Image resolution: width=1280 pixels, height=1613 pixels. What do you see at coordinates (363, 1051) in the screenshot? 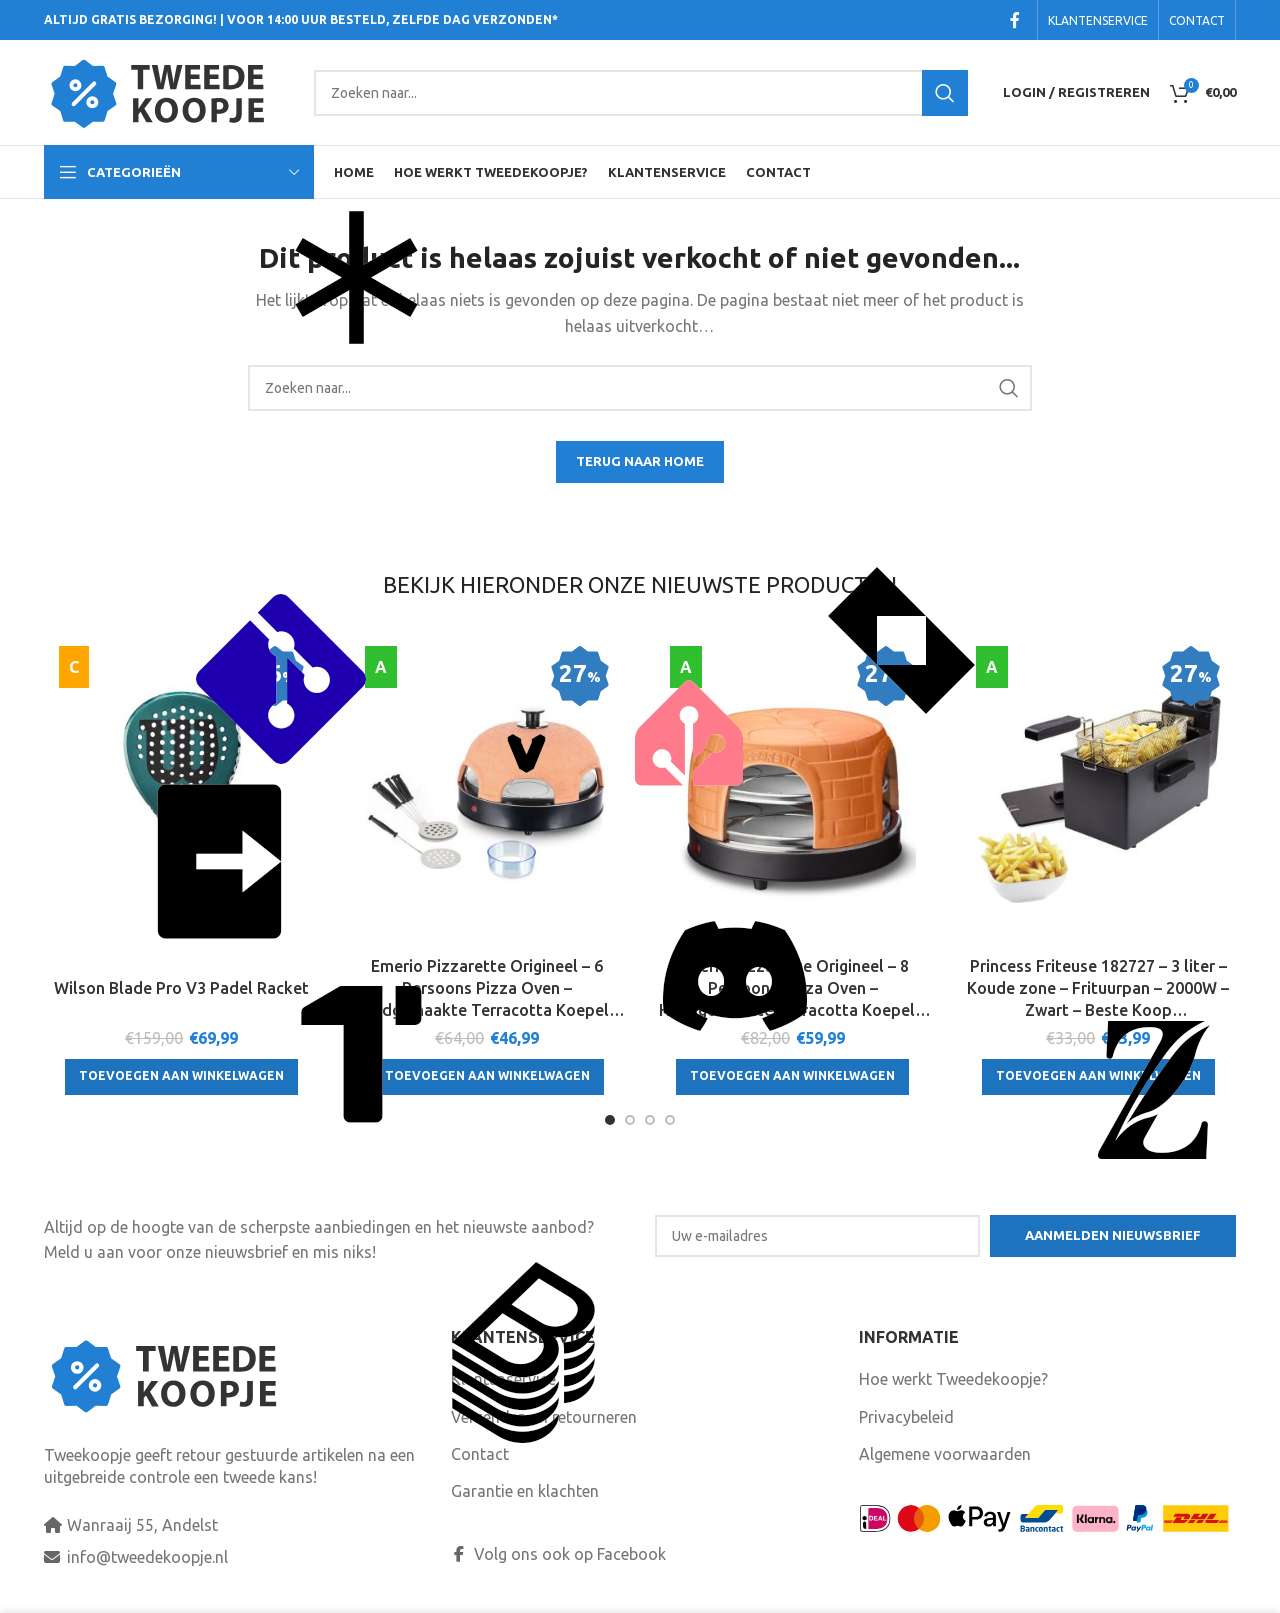
I see `access design or creative tools` at bounding box center [363, 1051].